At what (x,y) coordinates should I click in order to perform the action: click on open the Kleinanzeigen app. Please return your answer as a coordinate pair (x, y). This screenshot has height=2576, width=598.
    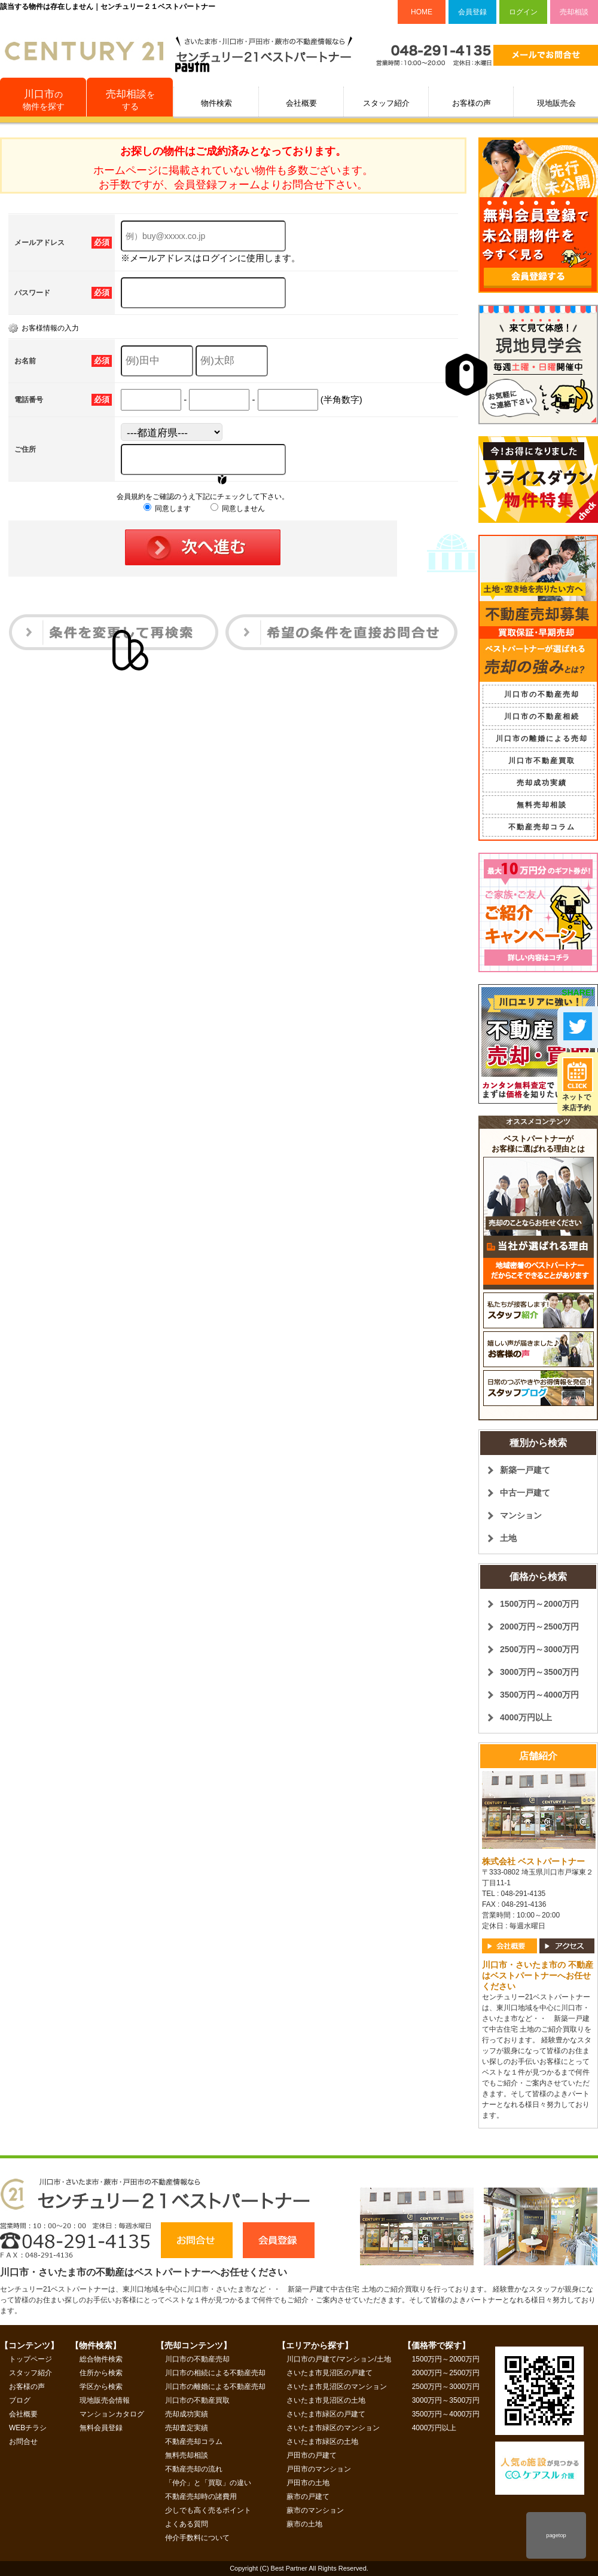
    Looking at the image, I should click on (130, 650).